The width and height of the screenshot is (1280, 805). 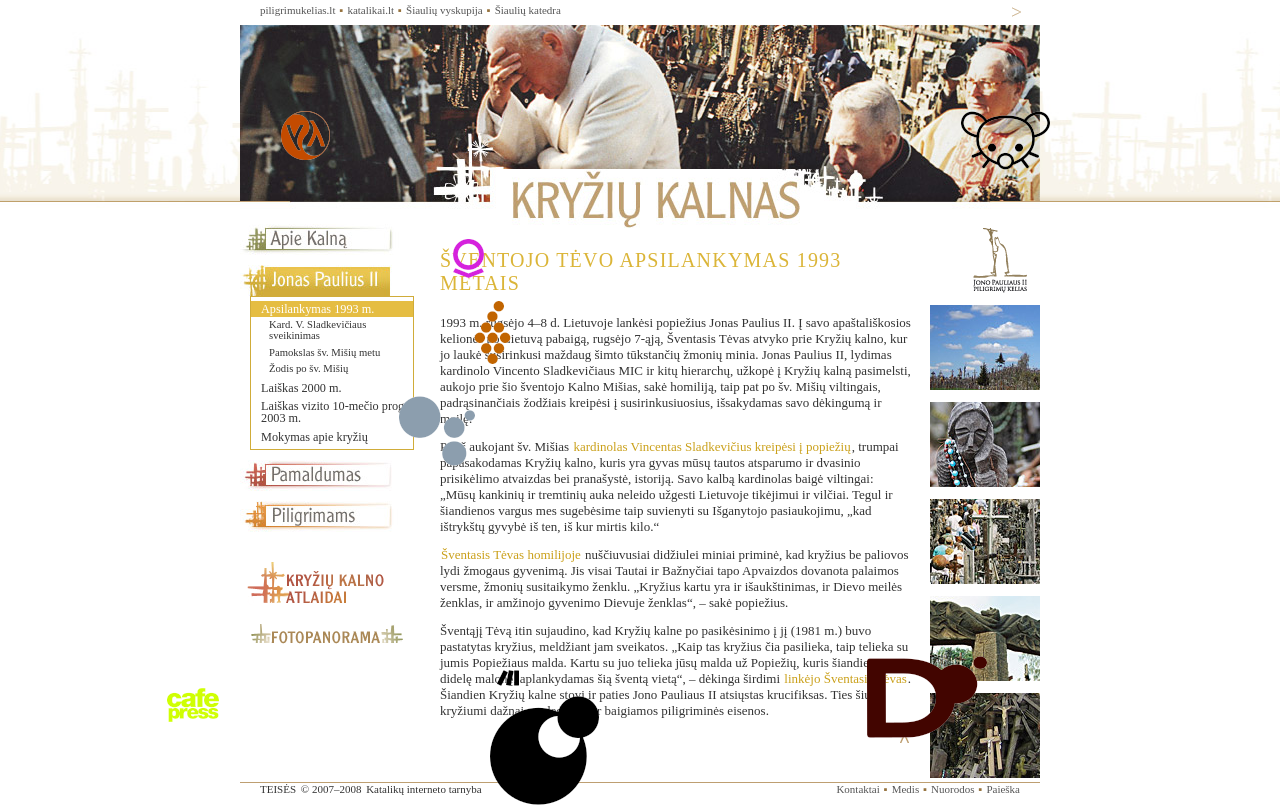 What do you see at coordinates (468, 258) in the screenshot?
I see `palantir technologies company logo` at bounding box center [468, 258].